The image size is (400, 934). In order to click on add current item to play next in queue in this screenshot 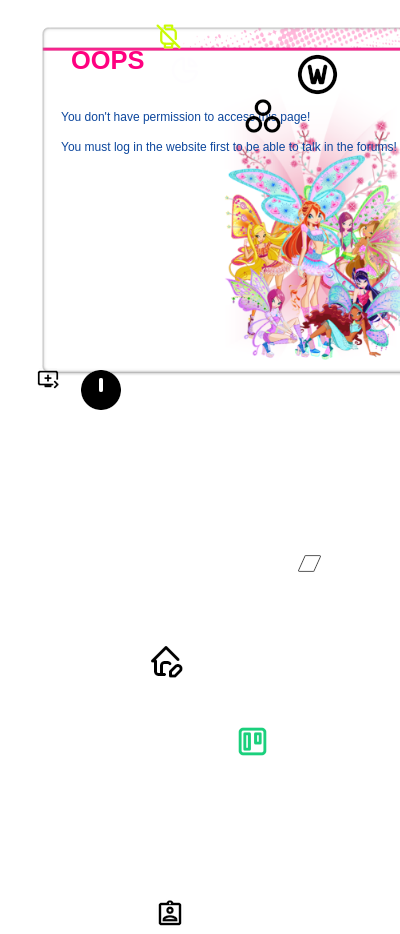, I will do `click(48, 379)`.